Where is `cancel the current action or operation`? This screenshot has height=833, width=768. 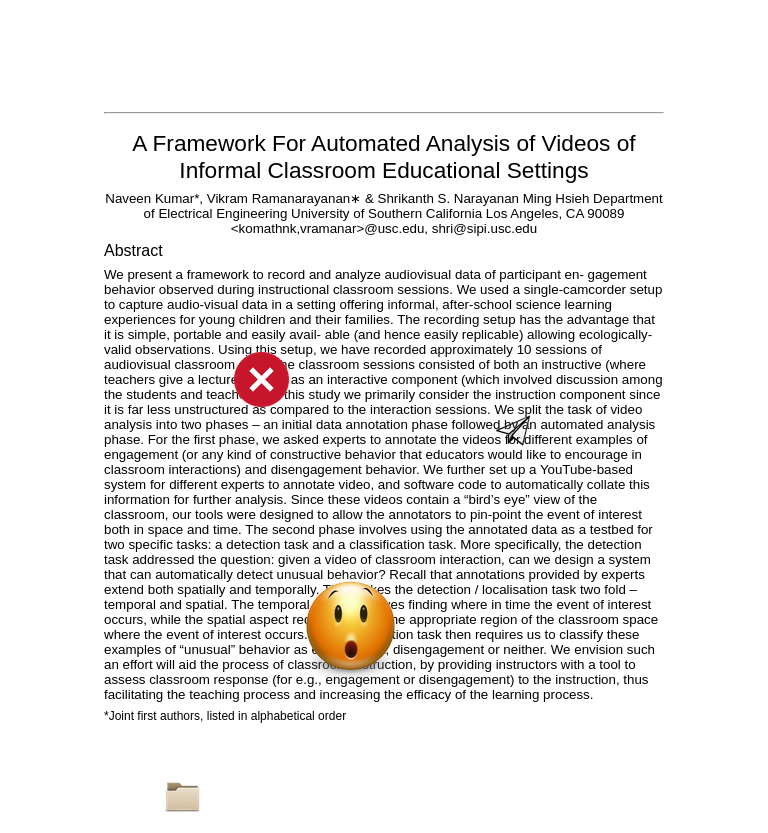 cancel the current action or operation is located at coordinates (261, 379).